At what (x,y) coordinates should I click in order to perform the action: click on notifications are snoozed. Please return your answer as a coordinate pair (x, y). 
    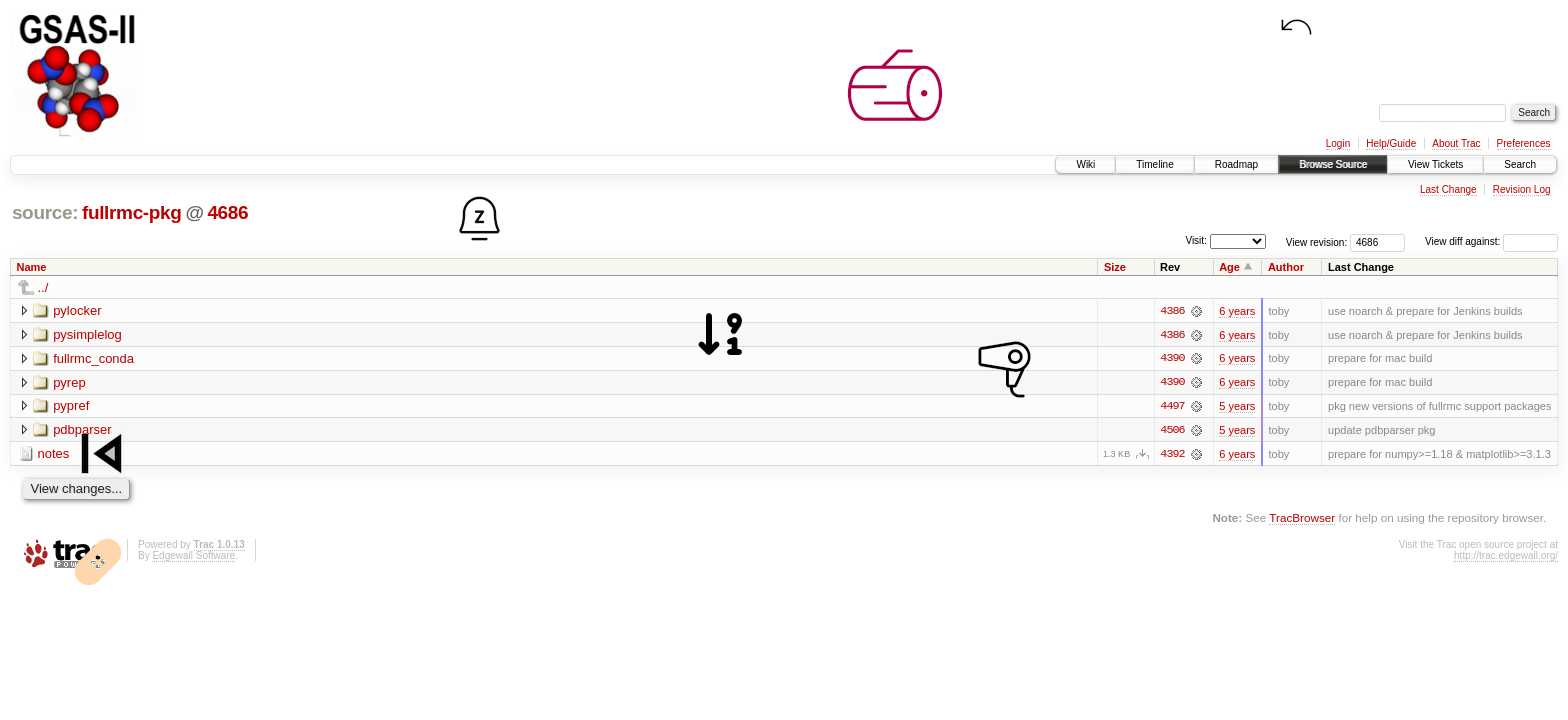
    Looking at the image, I should click on (479, 218).